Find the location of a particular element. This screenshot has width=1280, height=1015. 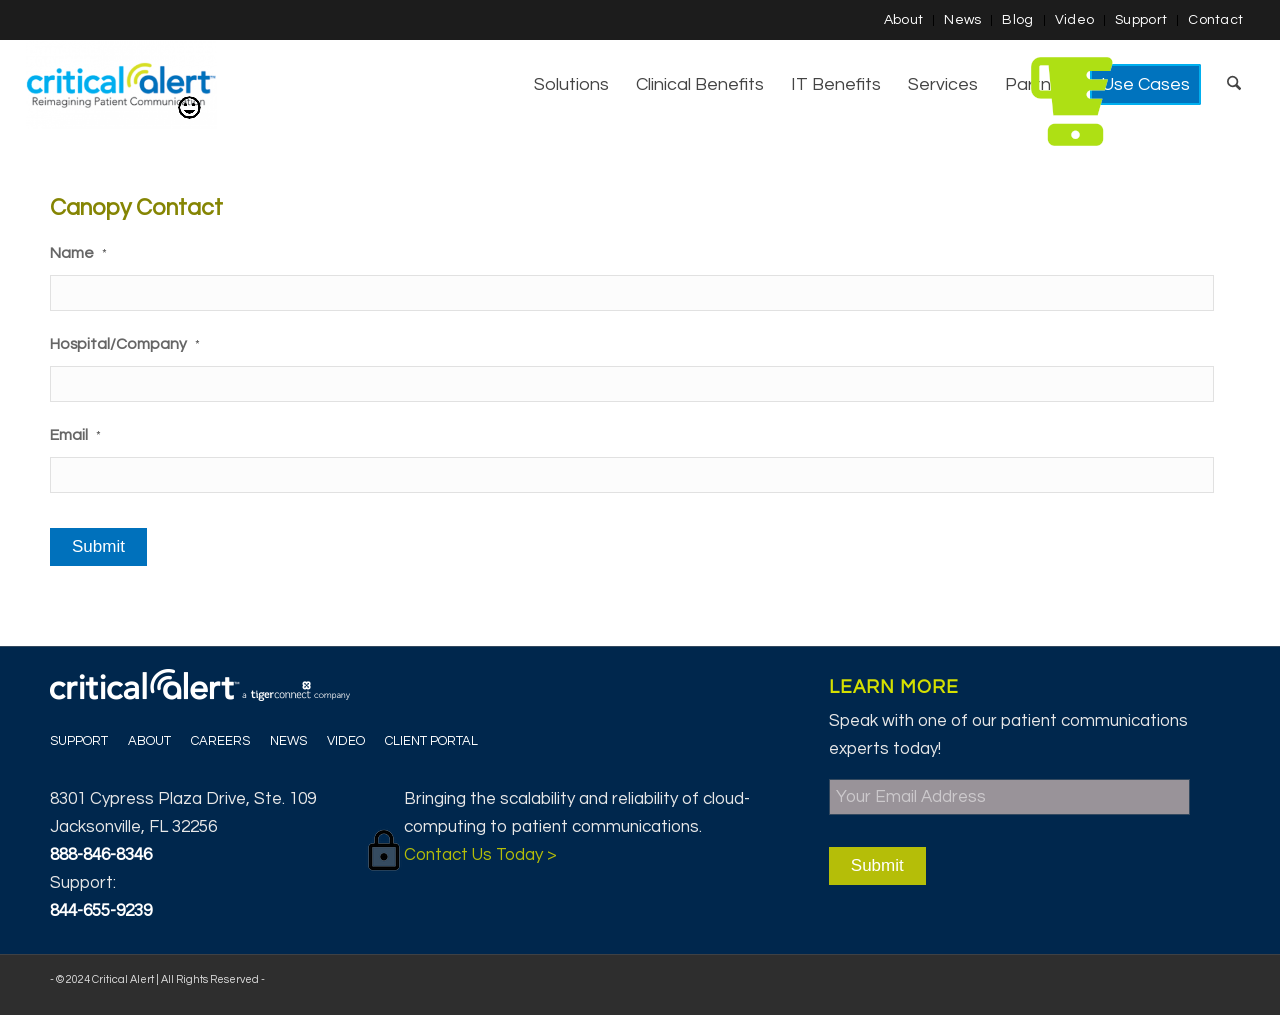

set your mood or status is located at coordinates (189, 107).